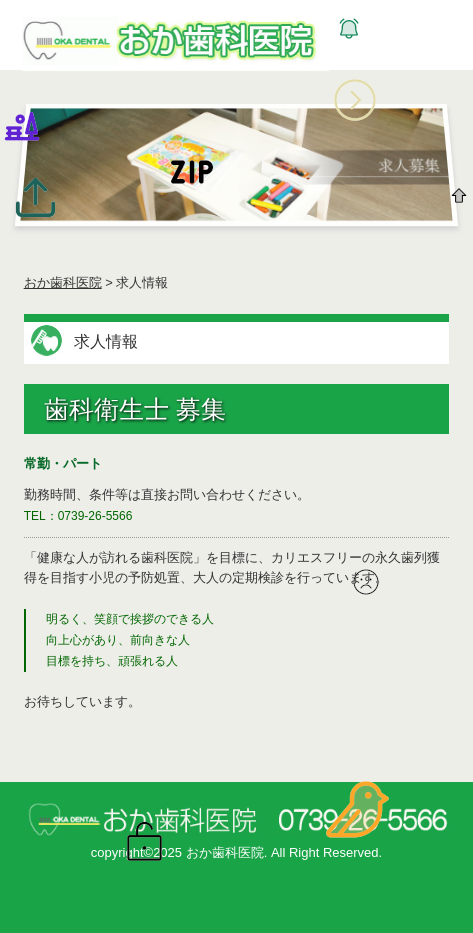 This screenshot has height=933, width=473. What do you see at coordinates (35, 197) in the screenshot?
I see `upload a file from your device` at bounding box center [35, 197].